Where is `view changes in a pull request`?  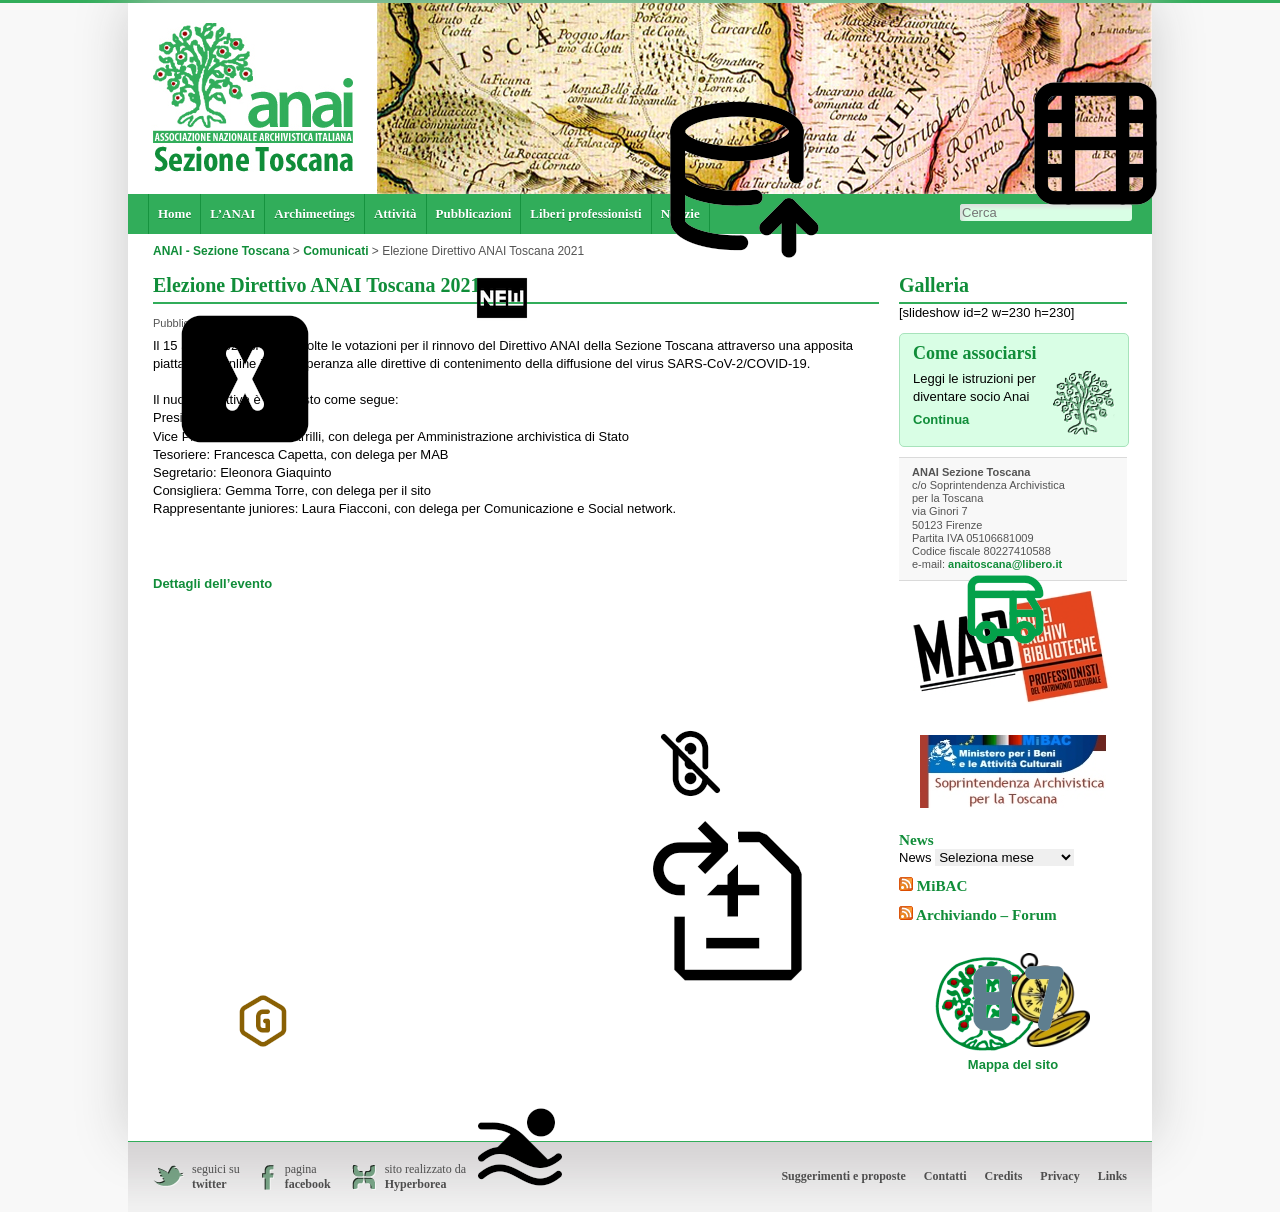 view changes in a pull request is located at coordinates (738, 906).